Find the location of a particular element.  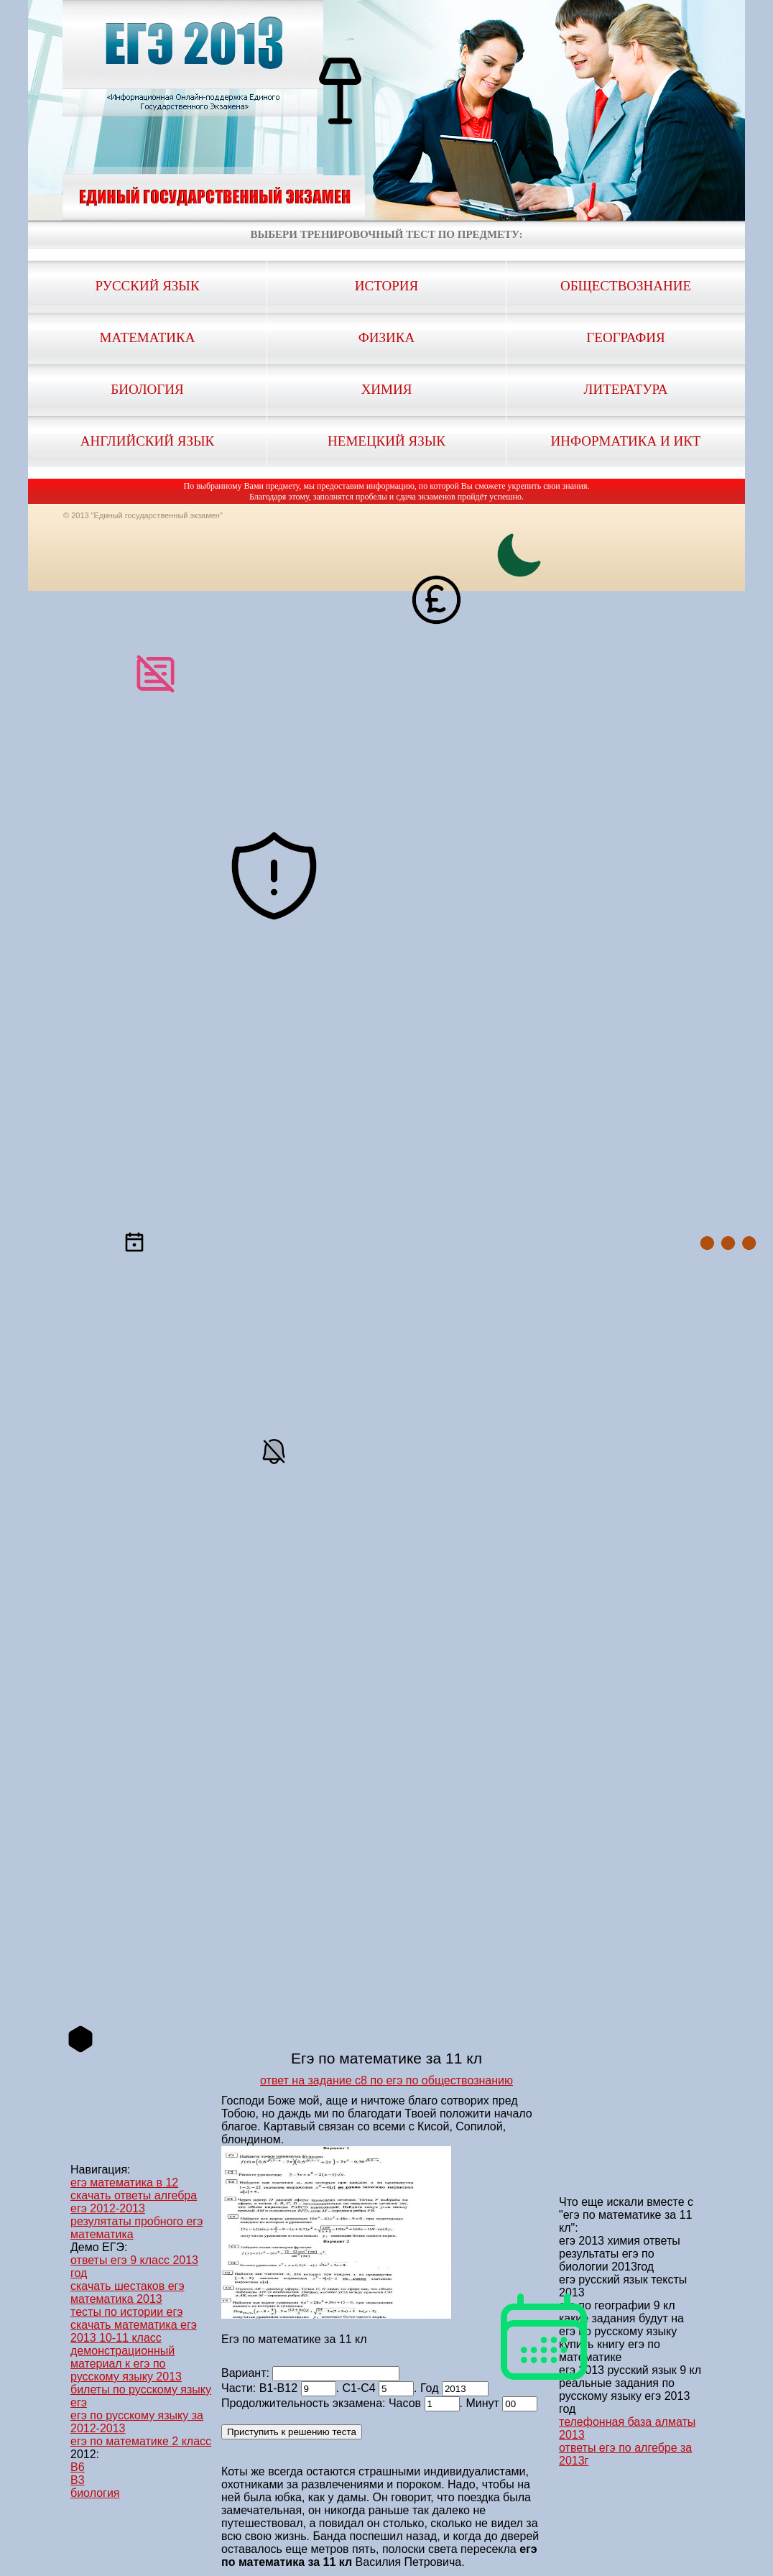

toggle floor lamp on or off is located at coordinates (340, 91).